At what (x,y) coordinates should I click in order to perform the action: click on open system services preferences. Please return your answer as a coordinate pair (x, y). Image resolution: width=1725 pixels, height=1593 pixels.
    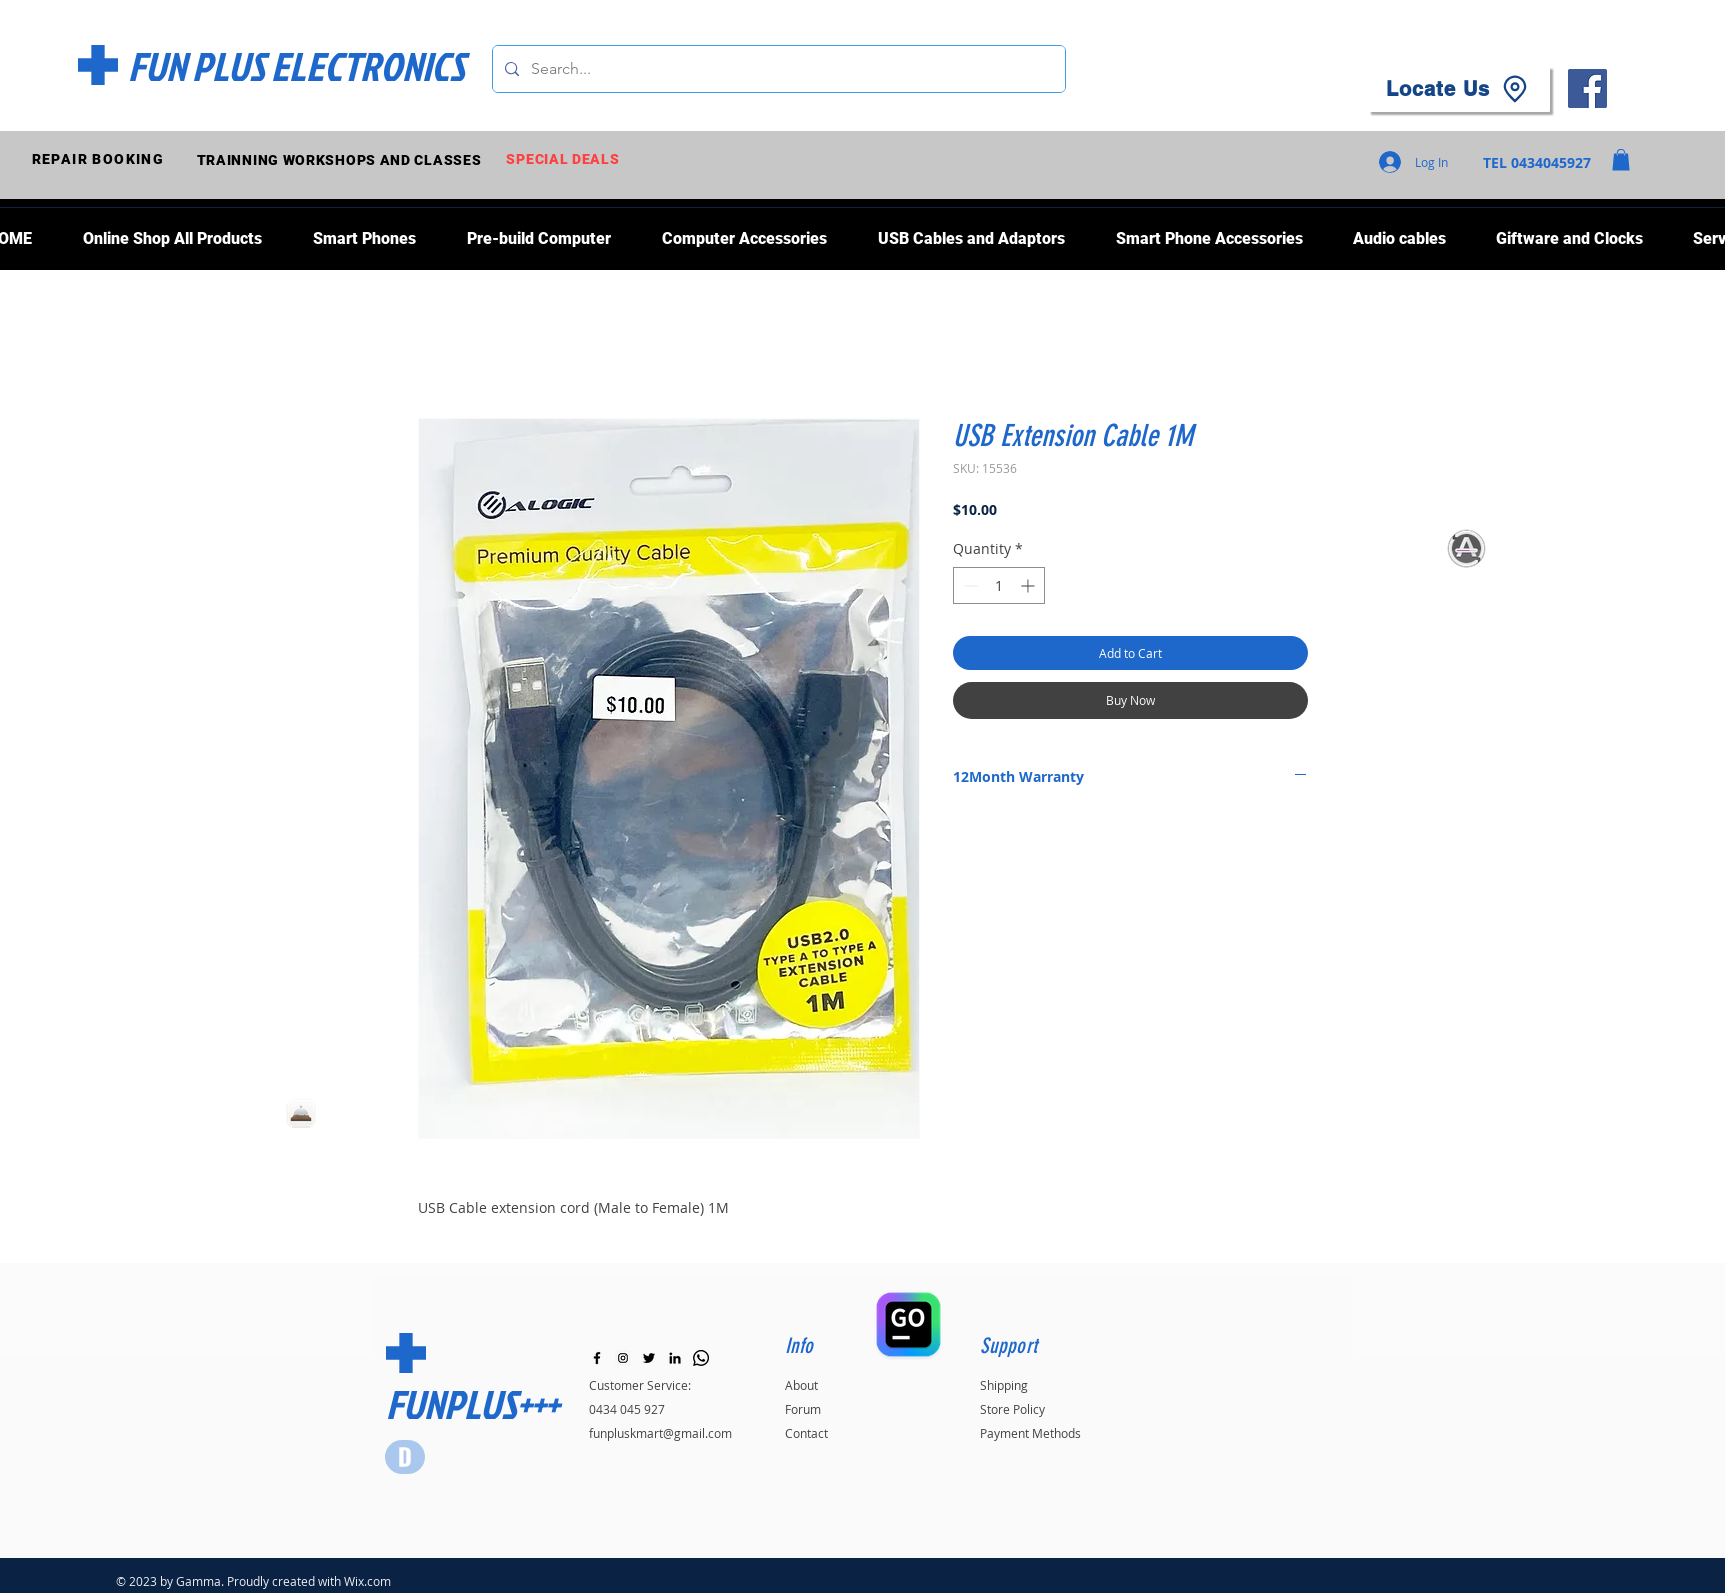
    Looking at the image, I should click on (301, 1113).